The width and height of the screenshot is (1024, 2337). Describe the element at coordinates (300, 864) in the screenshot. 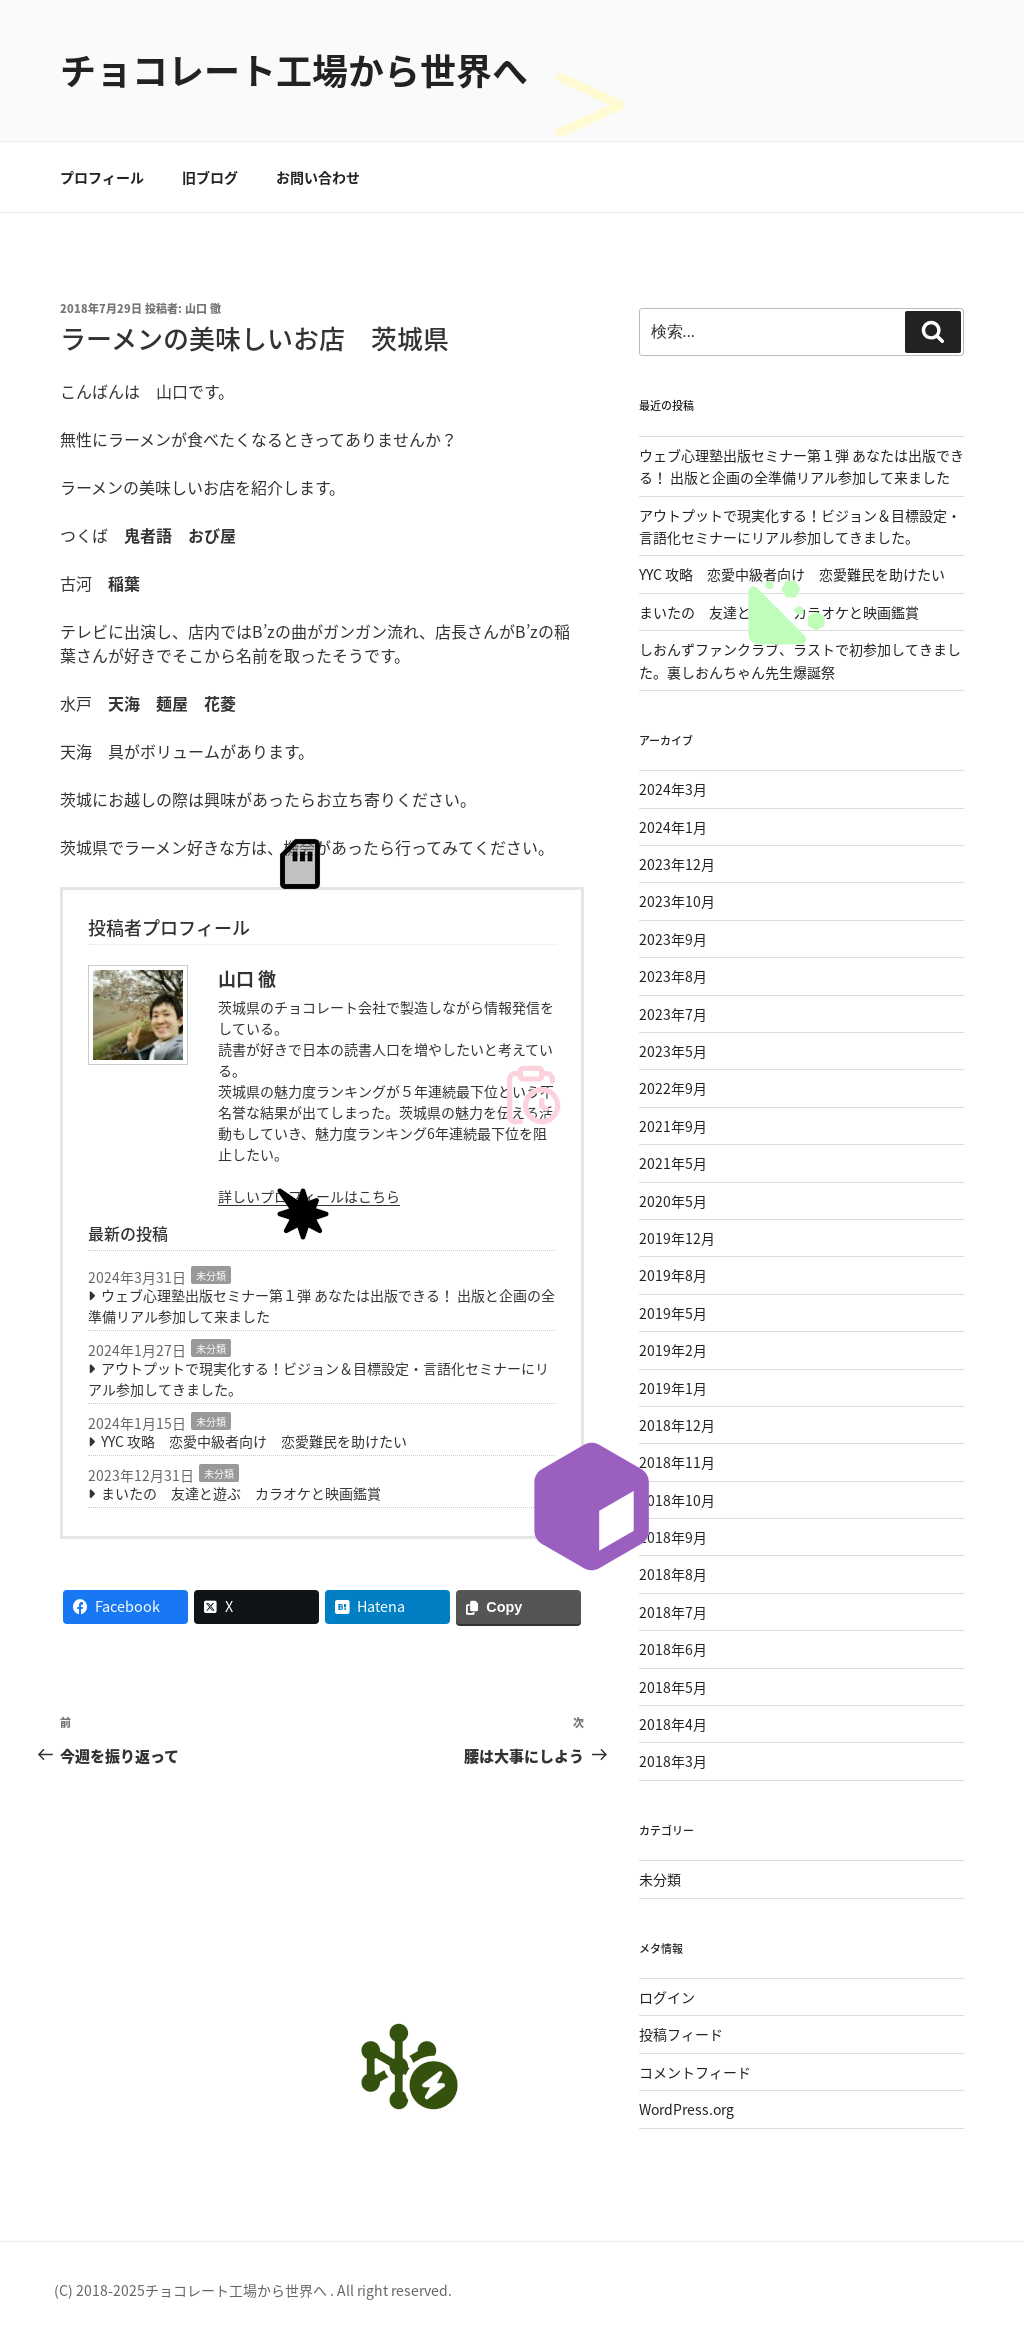

I see `access SD card storage` at that location.